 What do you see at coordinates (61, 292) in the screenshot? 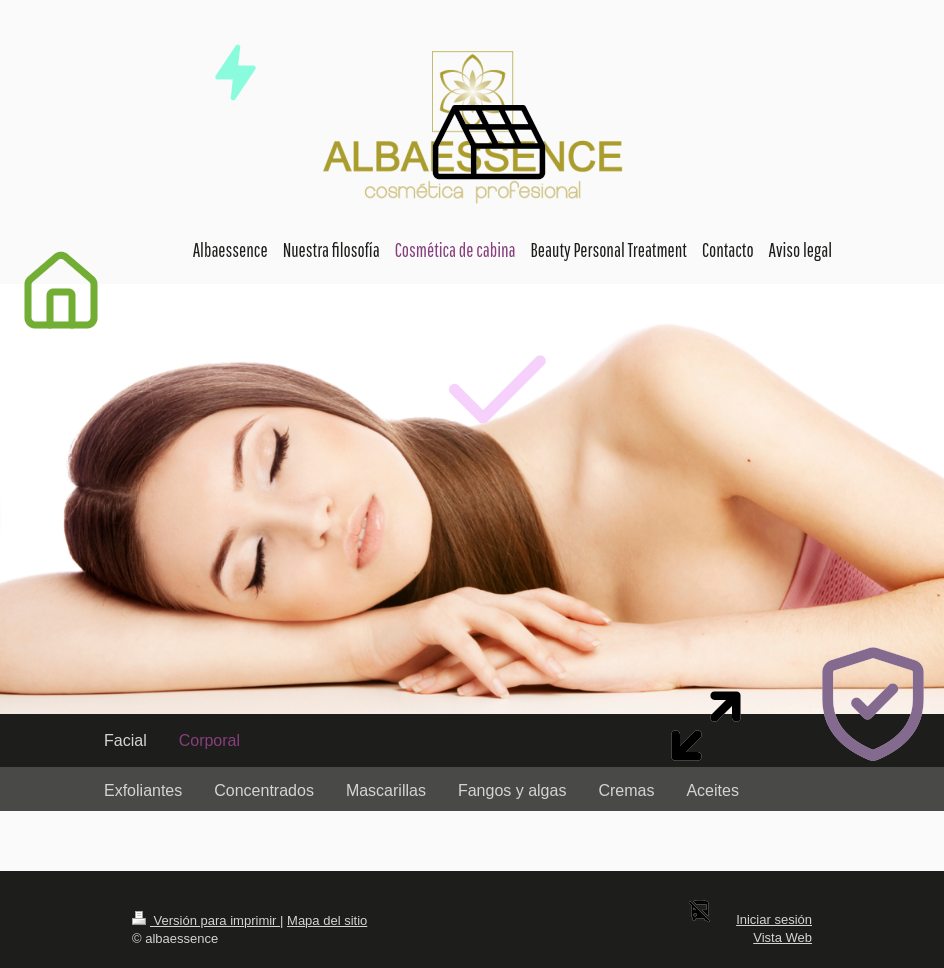
I see `navigate to home screen` at bounding box center [61, 292].